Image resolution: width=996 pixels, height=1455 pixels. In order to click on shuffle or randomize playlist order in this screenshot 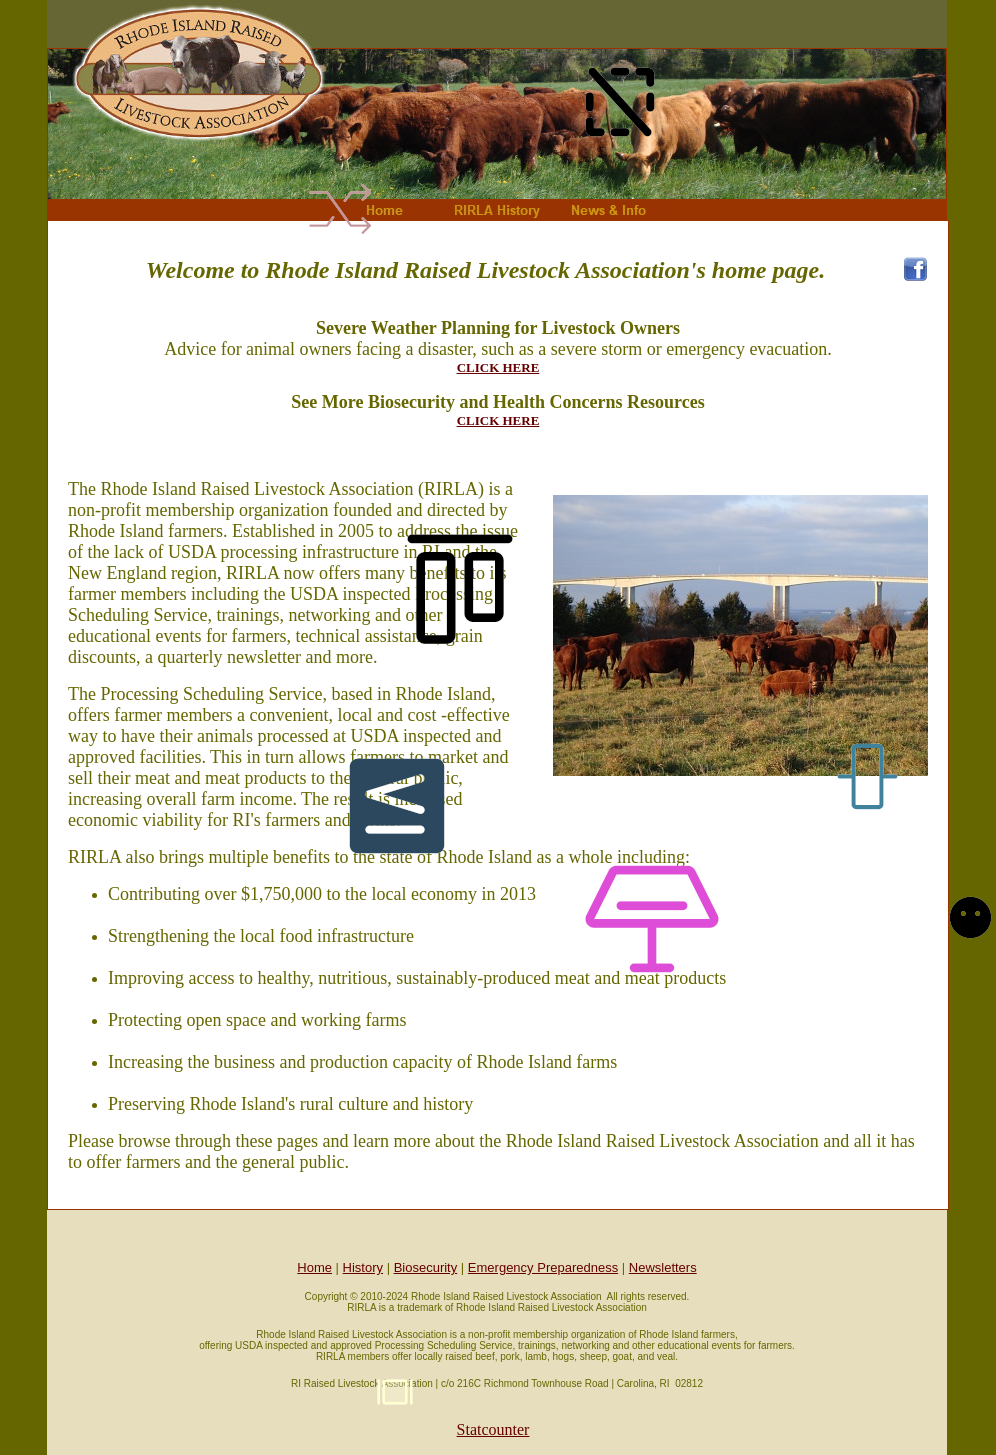, I will do `click(339, 209)`.